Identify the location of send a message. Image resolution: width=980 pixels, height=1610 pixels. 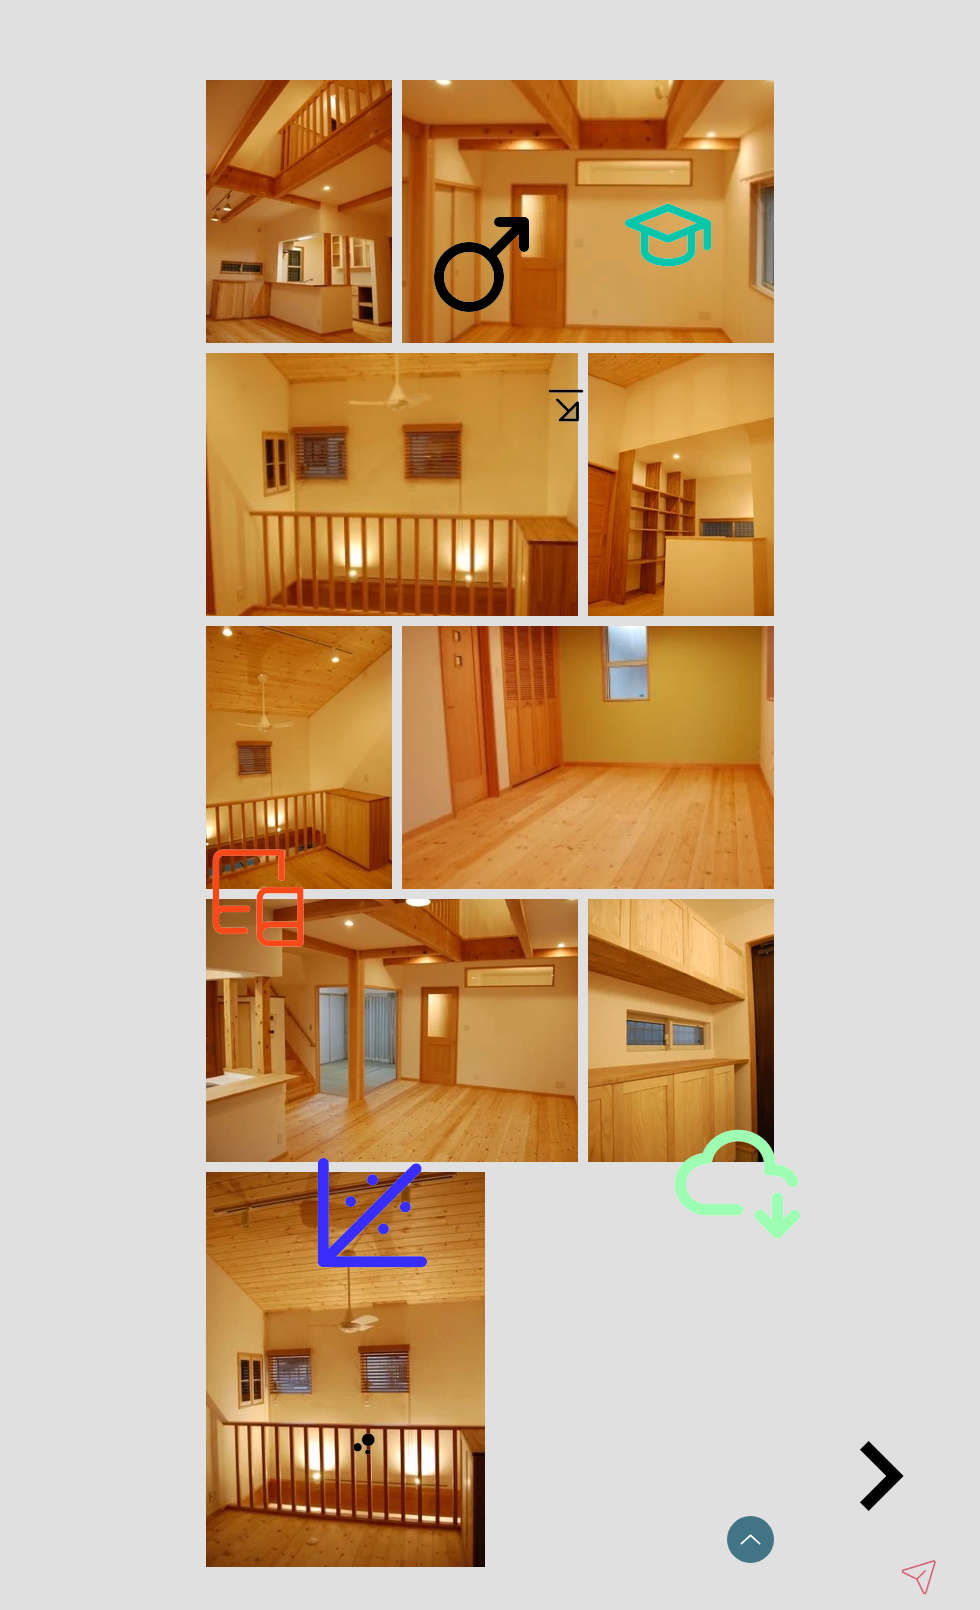
(920, 1576).